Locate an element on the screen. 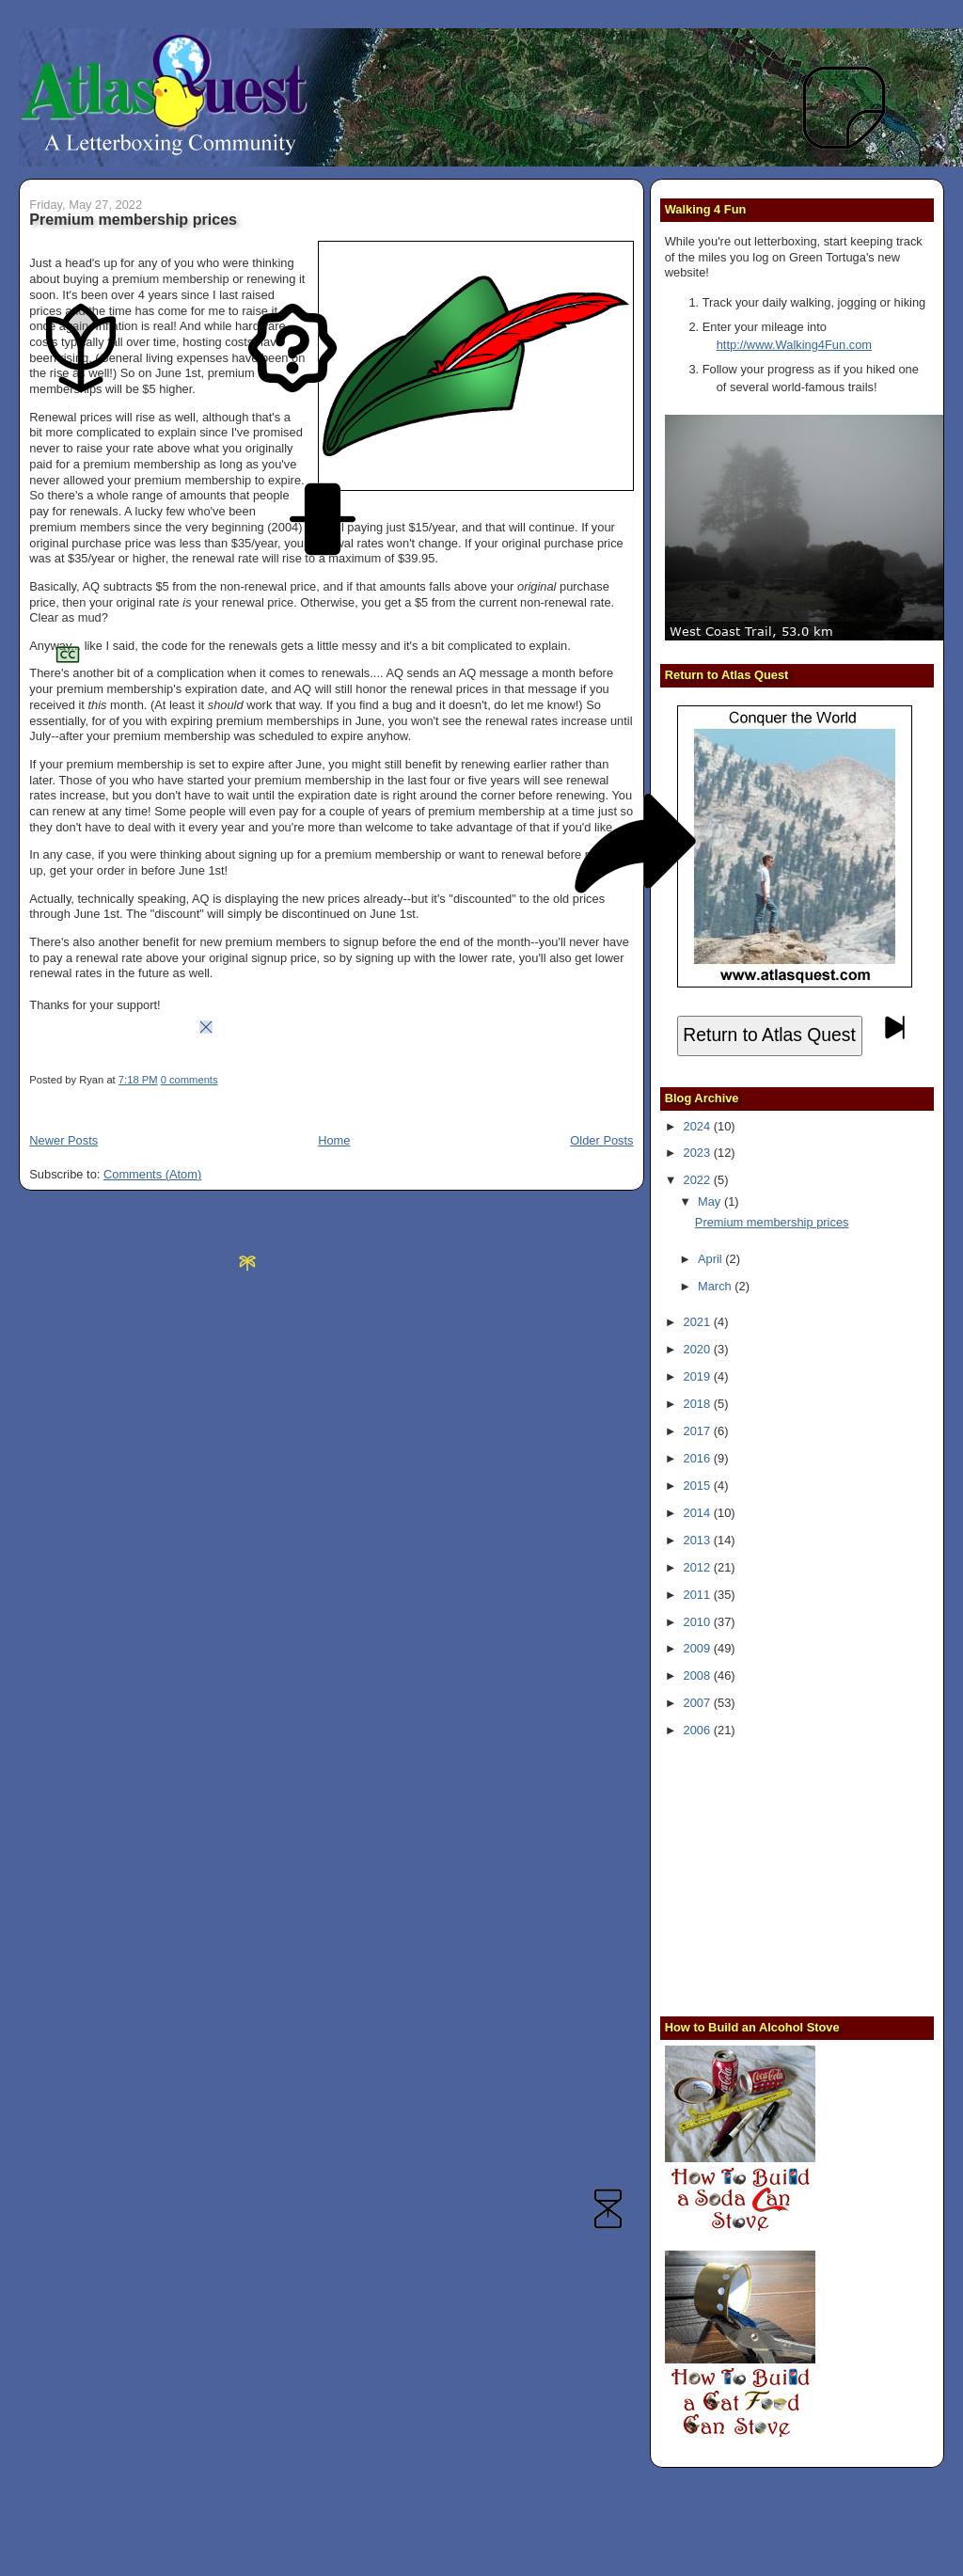  align object to vertical center is located at coordinates (323, 519).